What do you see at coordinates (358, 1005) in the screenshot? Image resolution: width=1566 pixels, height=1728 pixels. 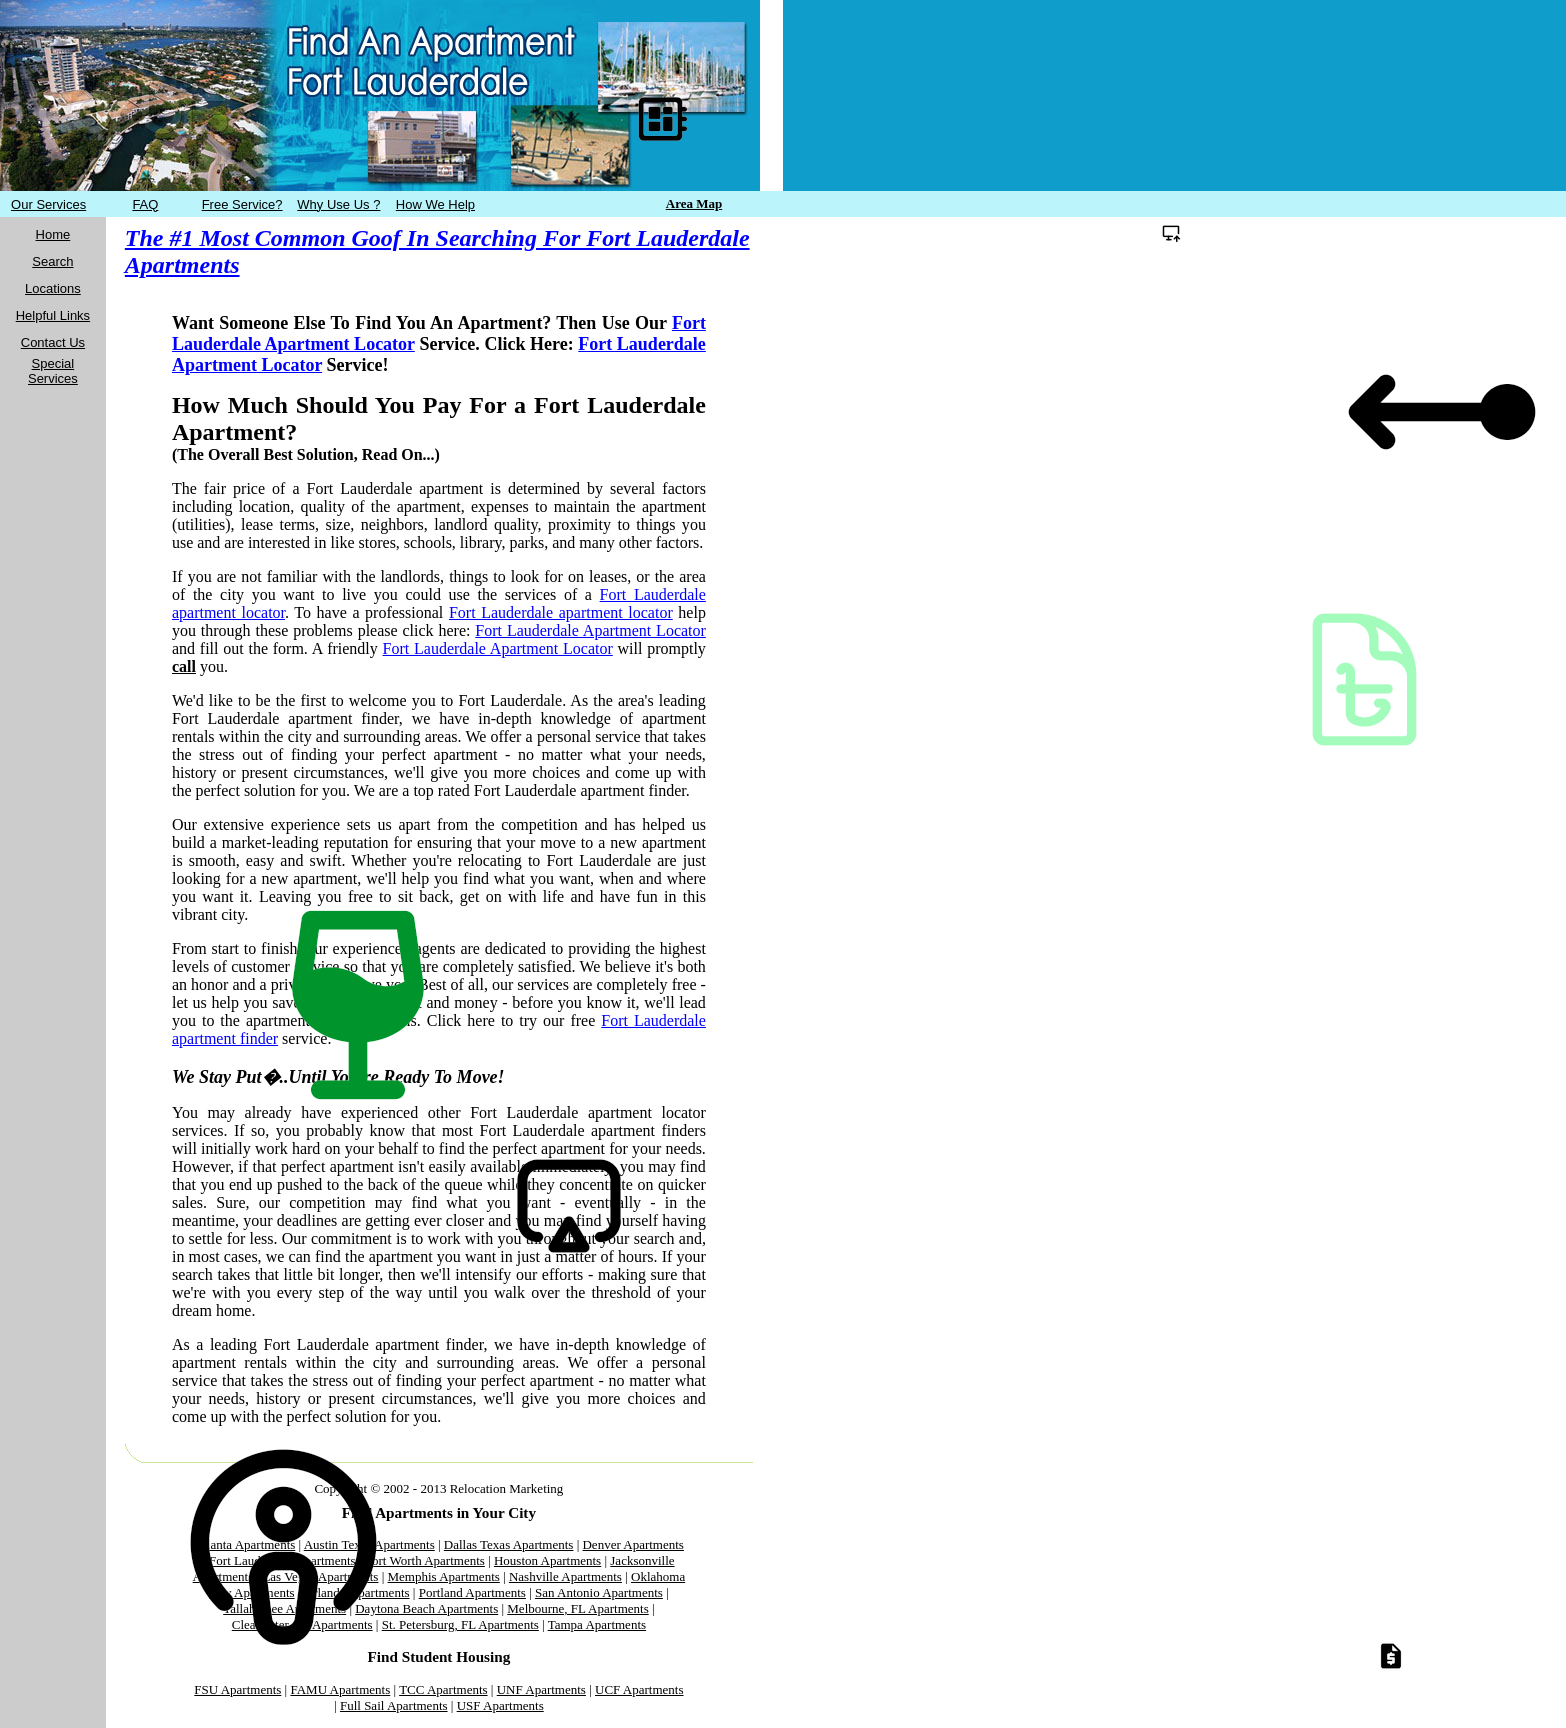 I see `indicates a full drink or beverage status` at bounding box center [358, 1005].